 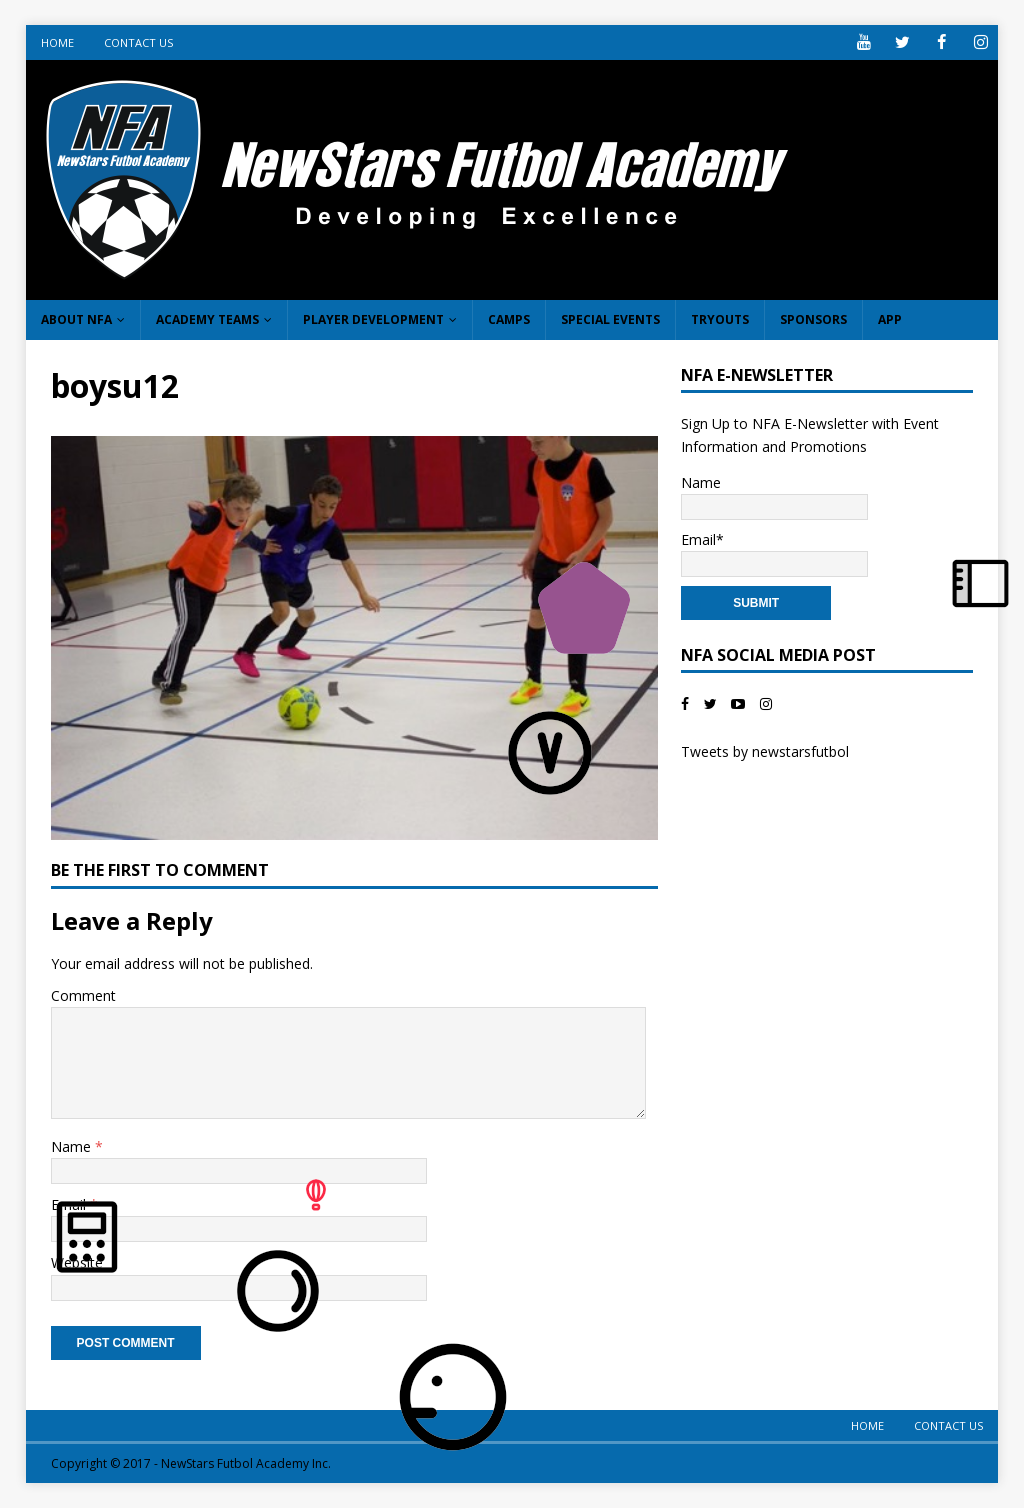 What do you see at coordinates (453, 1397) in the screenshot?
I see `emoji or reaction looking left` at bounding box center [453, 1397].